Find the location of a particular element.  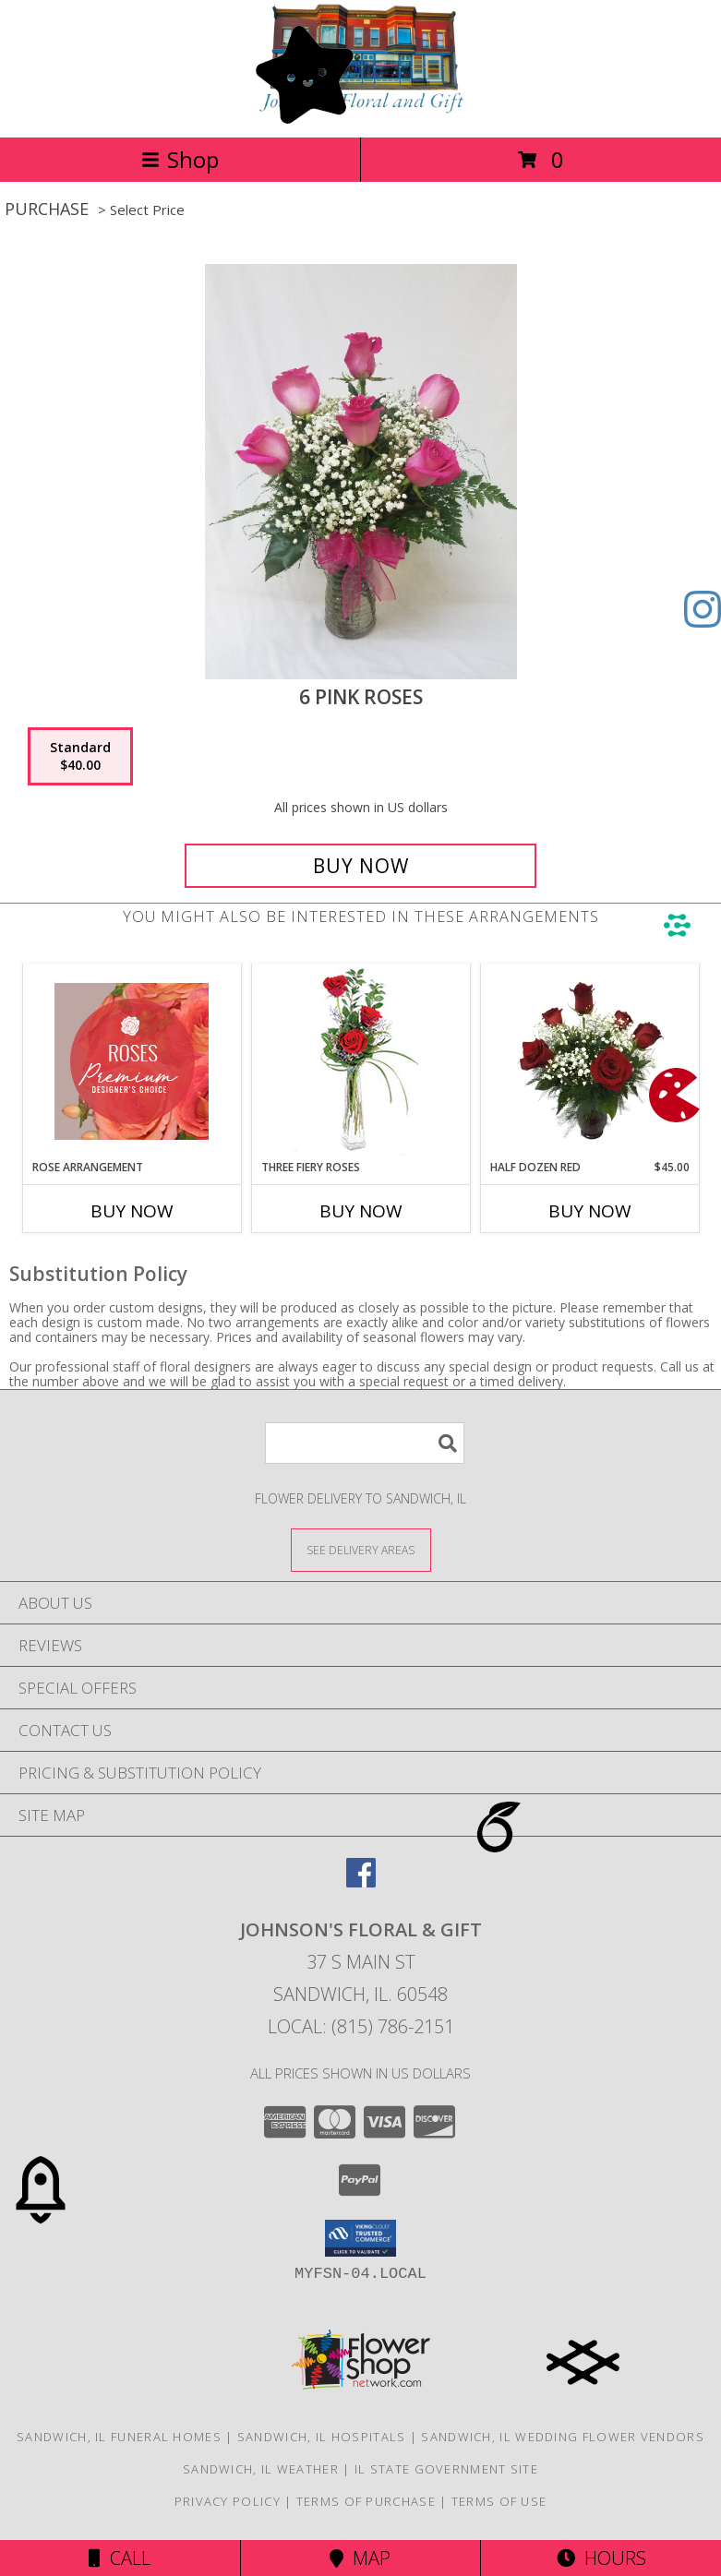

launch or deploy an application is located at coordinates (41, 2188).